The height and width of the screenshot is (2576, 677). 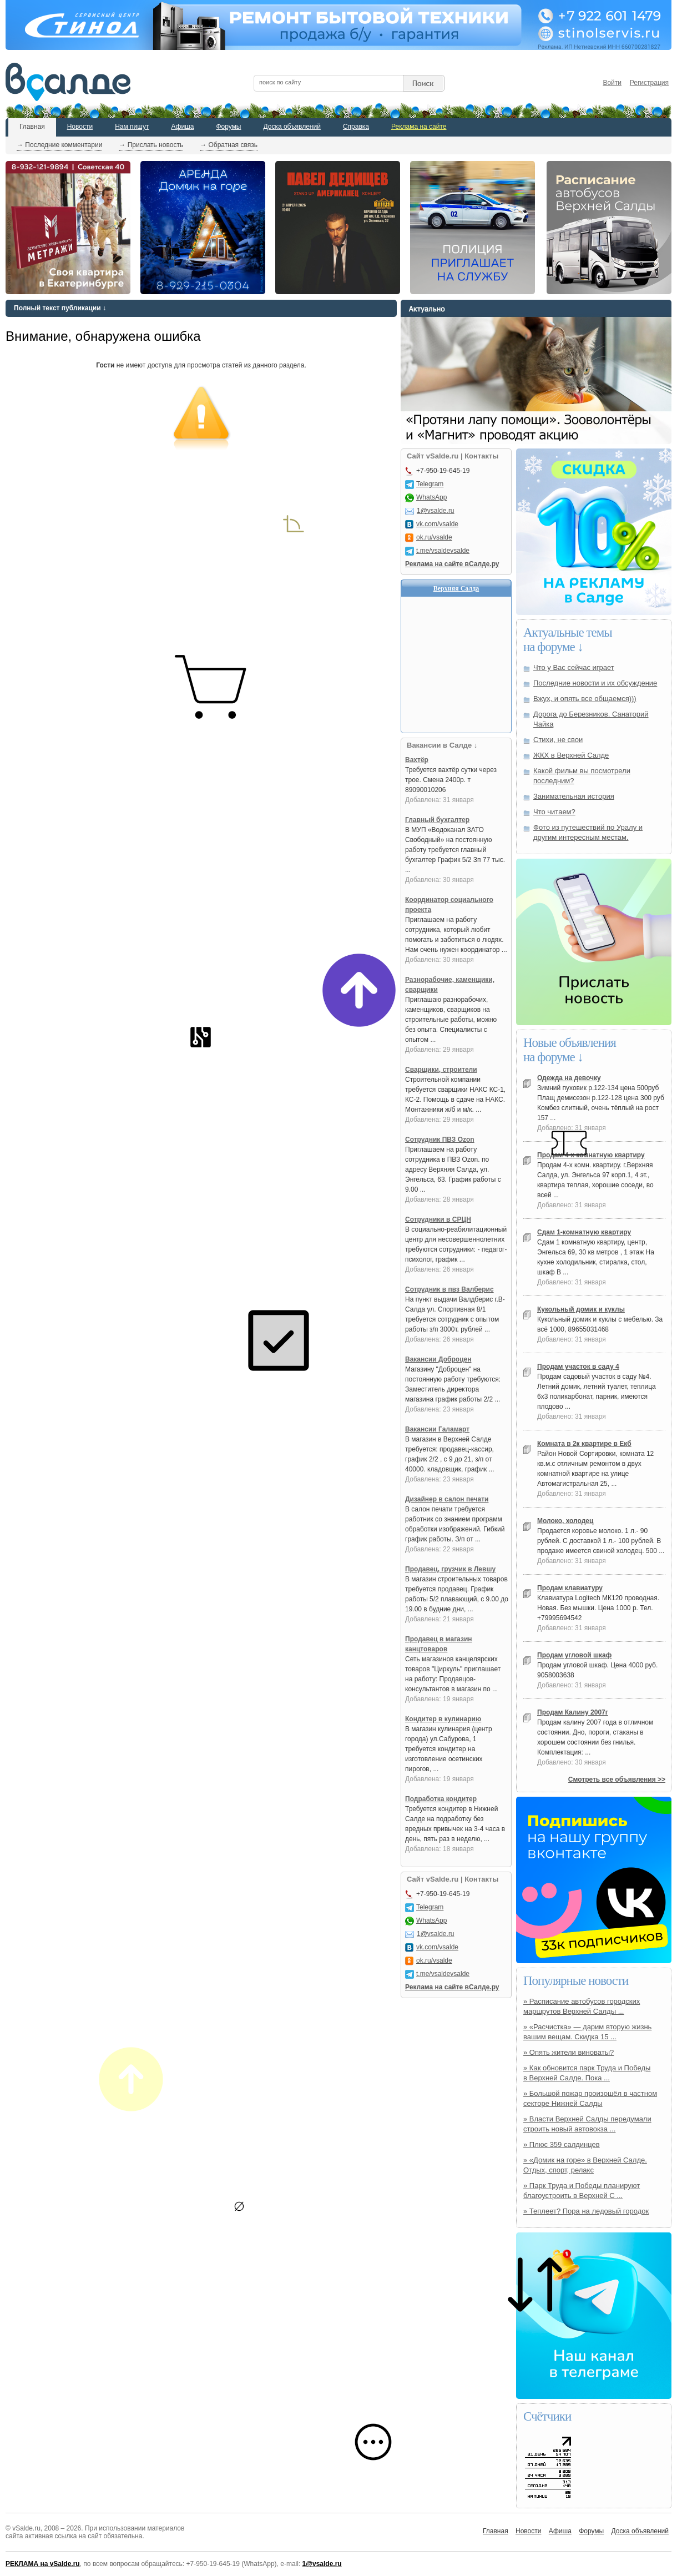 I want to click on mark task as complete, so click(x=279, y=1340).